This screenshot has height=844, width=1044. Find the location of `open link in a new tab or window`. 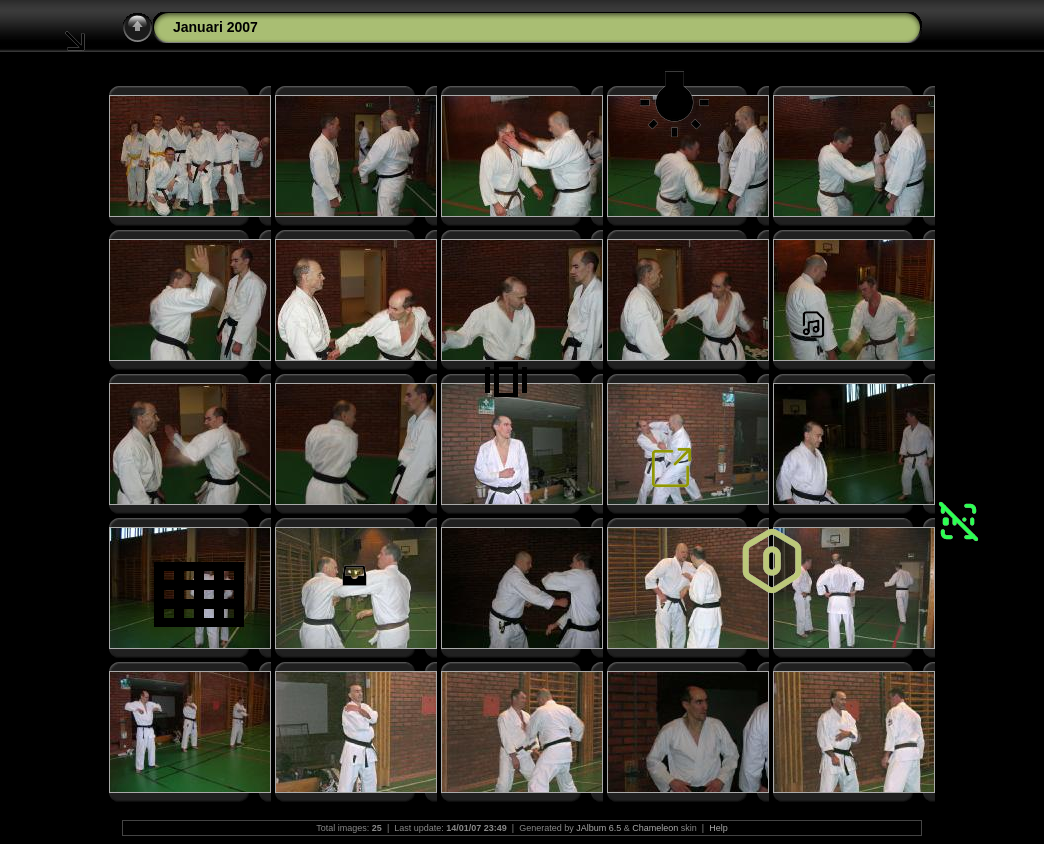

open link in a new tab or window is located at coordinates (670, 468).